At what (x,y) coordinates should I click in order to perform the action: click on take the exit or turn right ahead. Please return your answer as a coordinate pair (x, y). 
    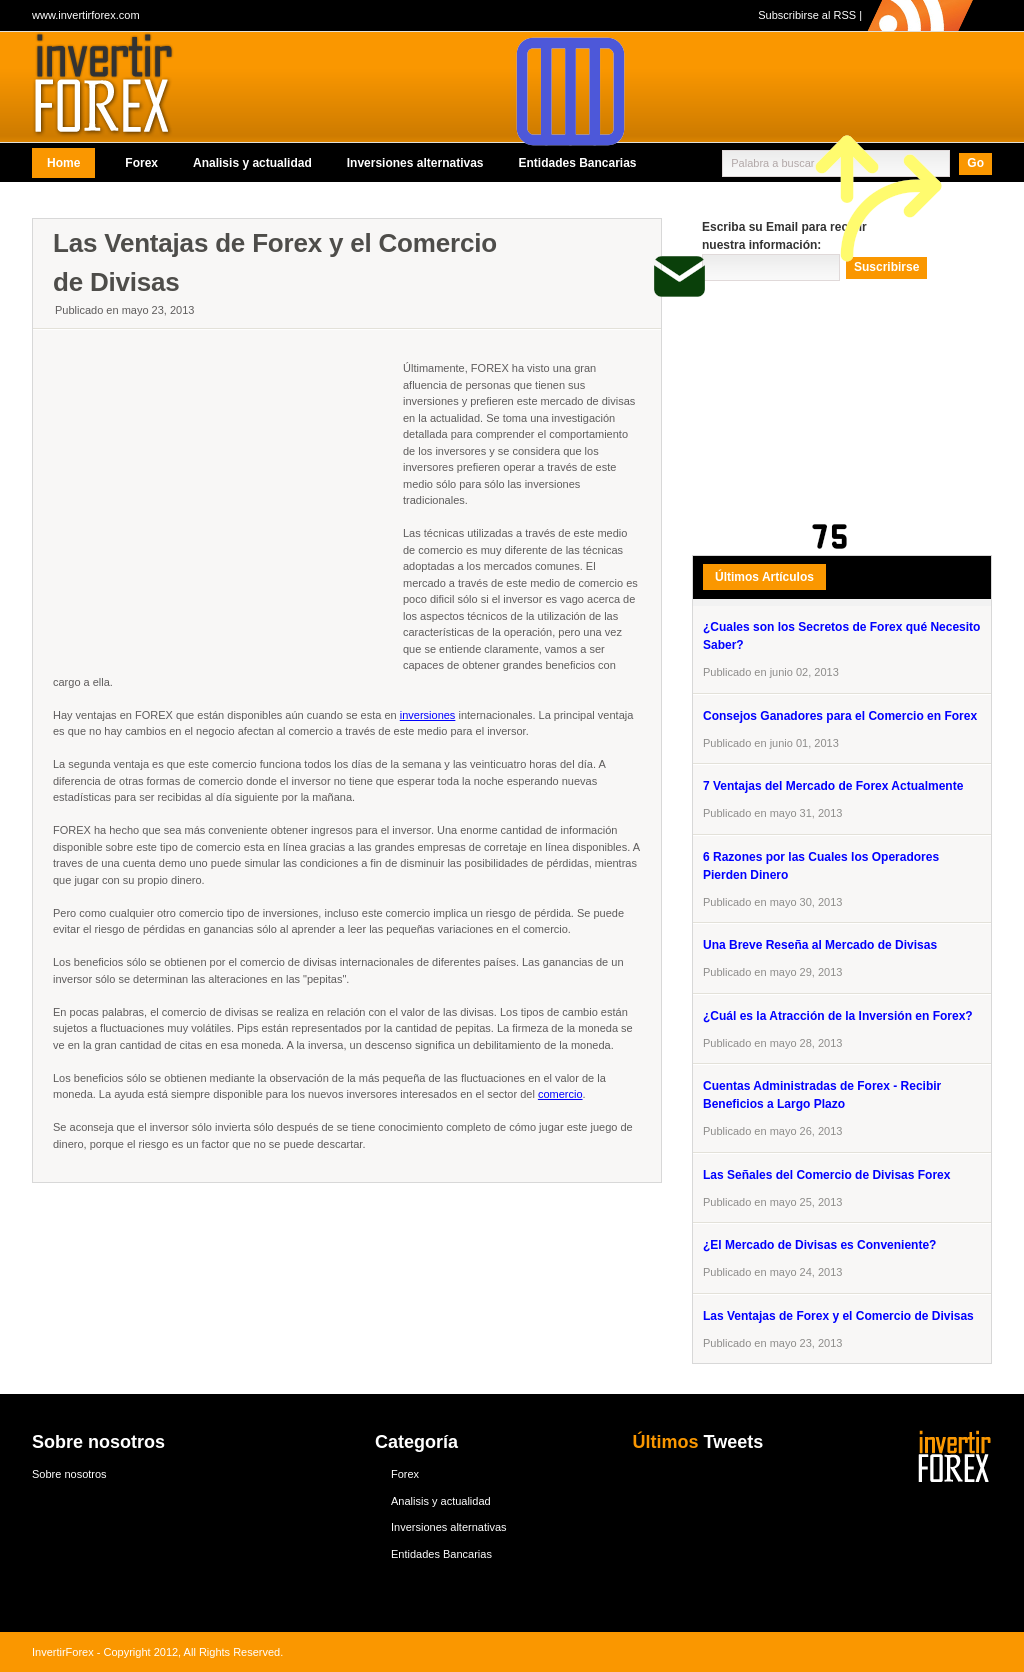
    Looking at the image, I should click on (878, 198).